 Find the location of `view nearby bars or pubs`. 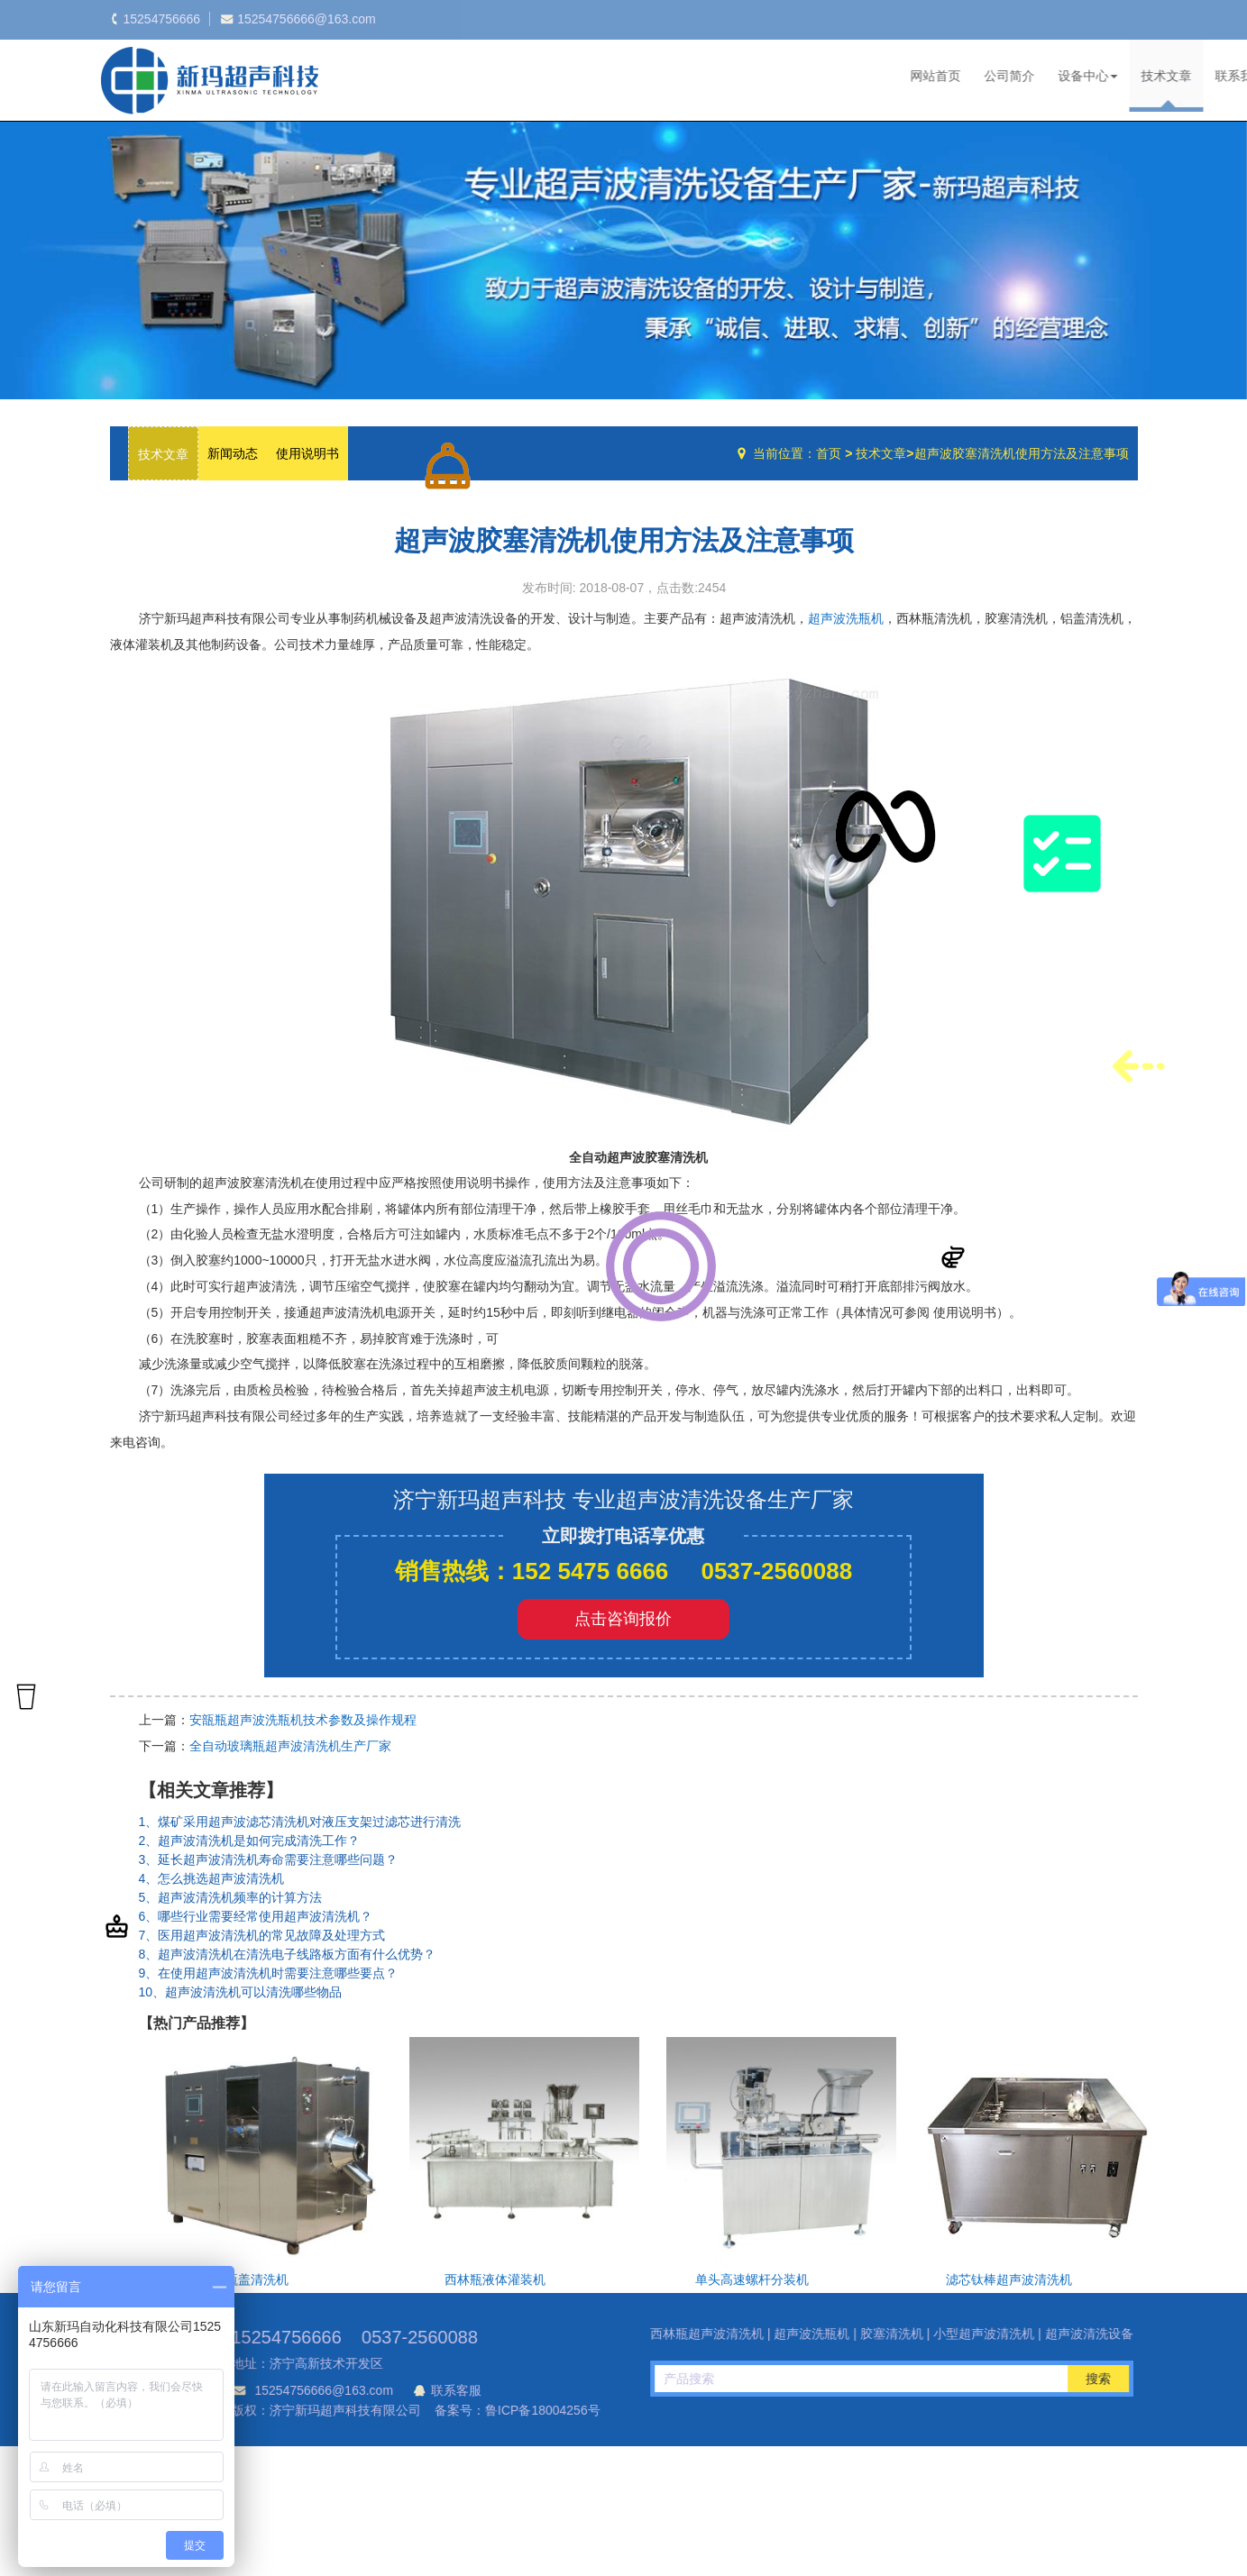

view nearby bars or pubs is located at coordinates (26, 1696).